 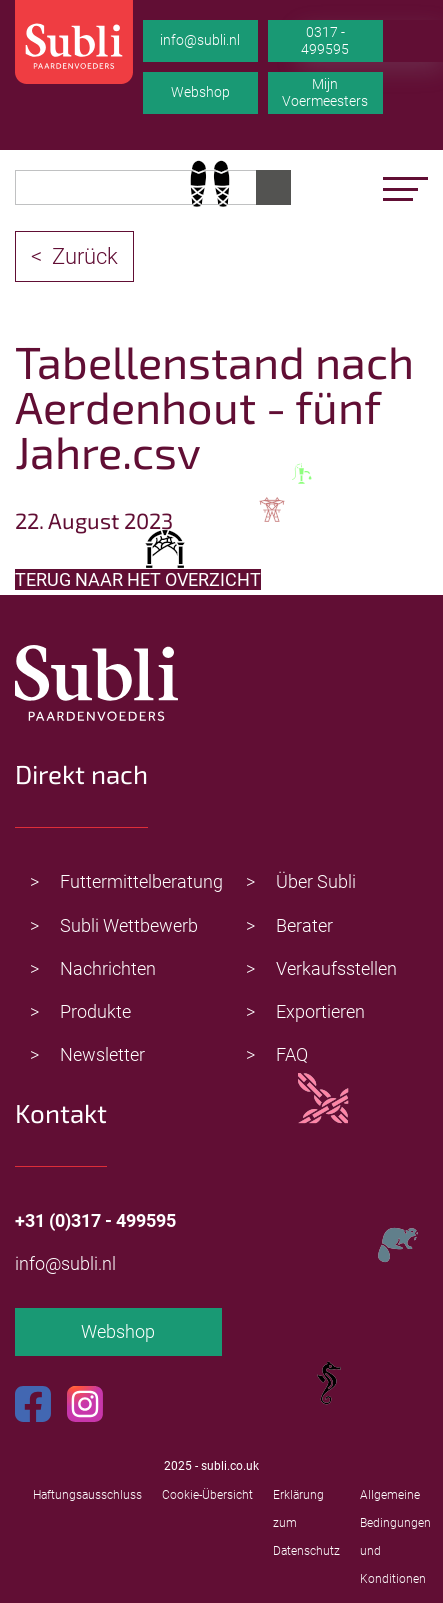 What do you see at coordinates (323, 1098) in the screenshot?
I see `indicates a linked or connected status` at bounding box center [323, 1098].